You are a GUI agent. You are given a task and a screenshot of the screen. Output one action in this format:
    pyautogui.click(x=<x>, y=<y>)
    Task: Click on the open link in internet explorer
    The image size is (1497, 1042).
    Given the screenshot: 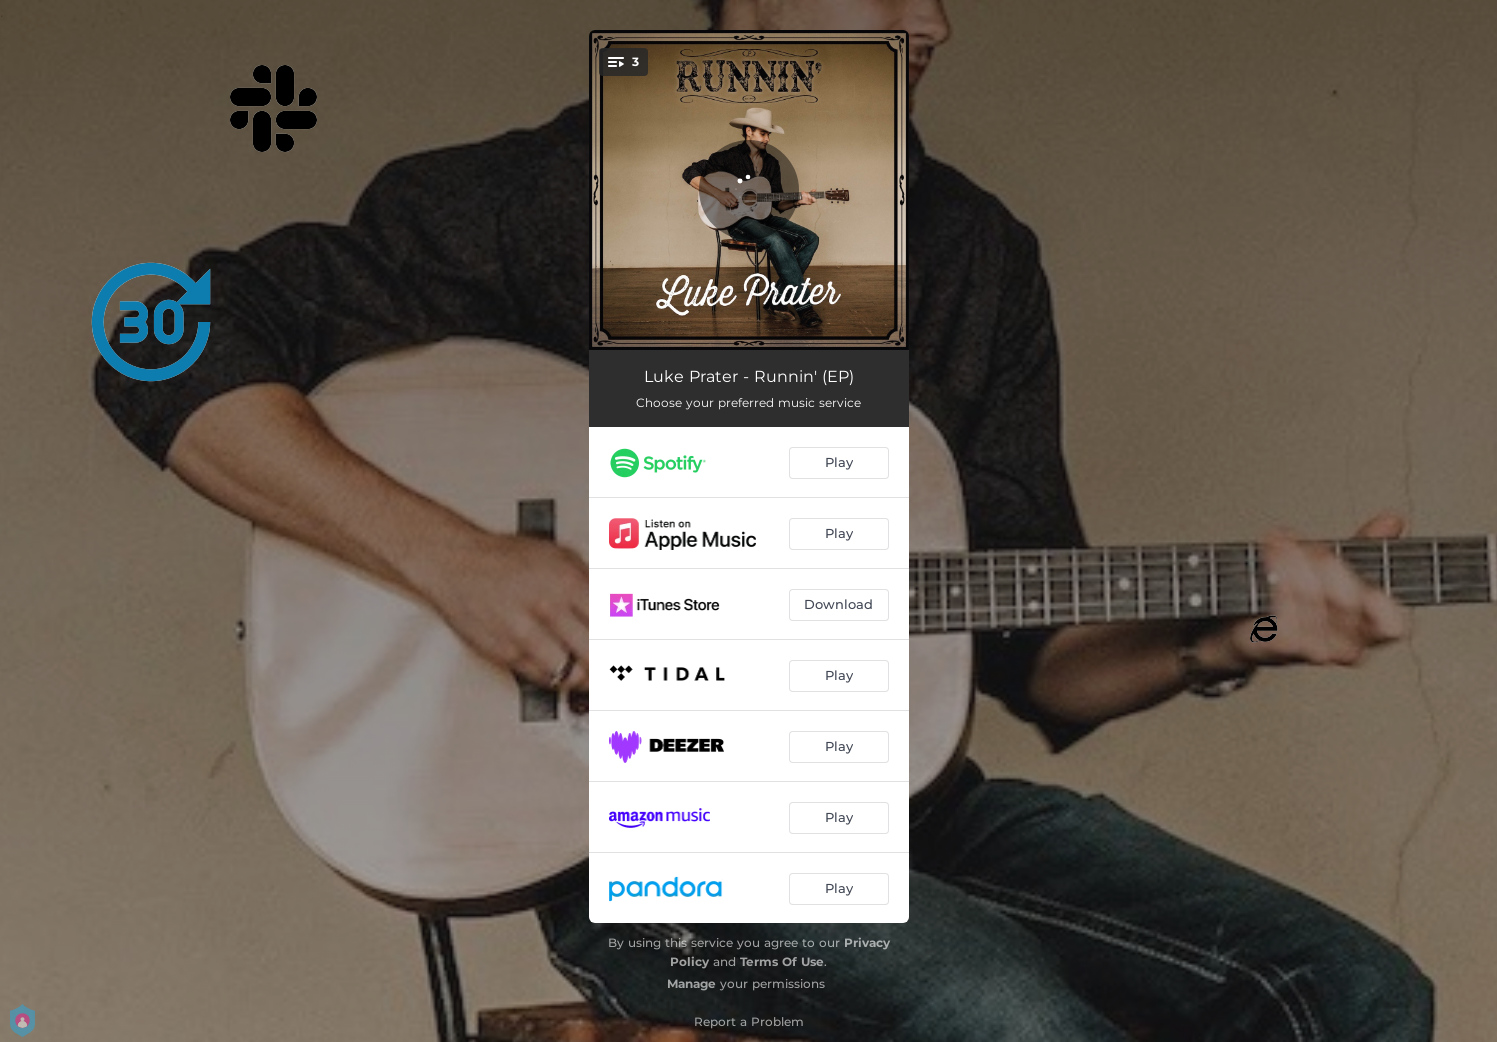 What is the action you would take?
    pyautogui.click(x=1264, y=629)
    